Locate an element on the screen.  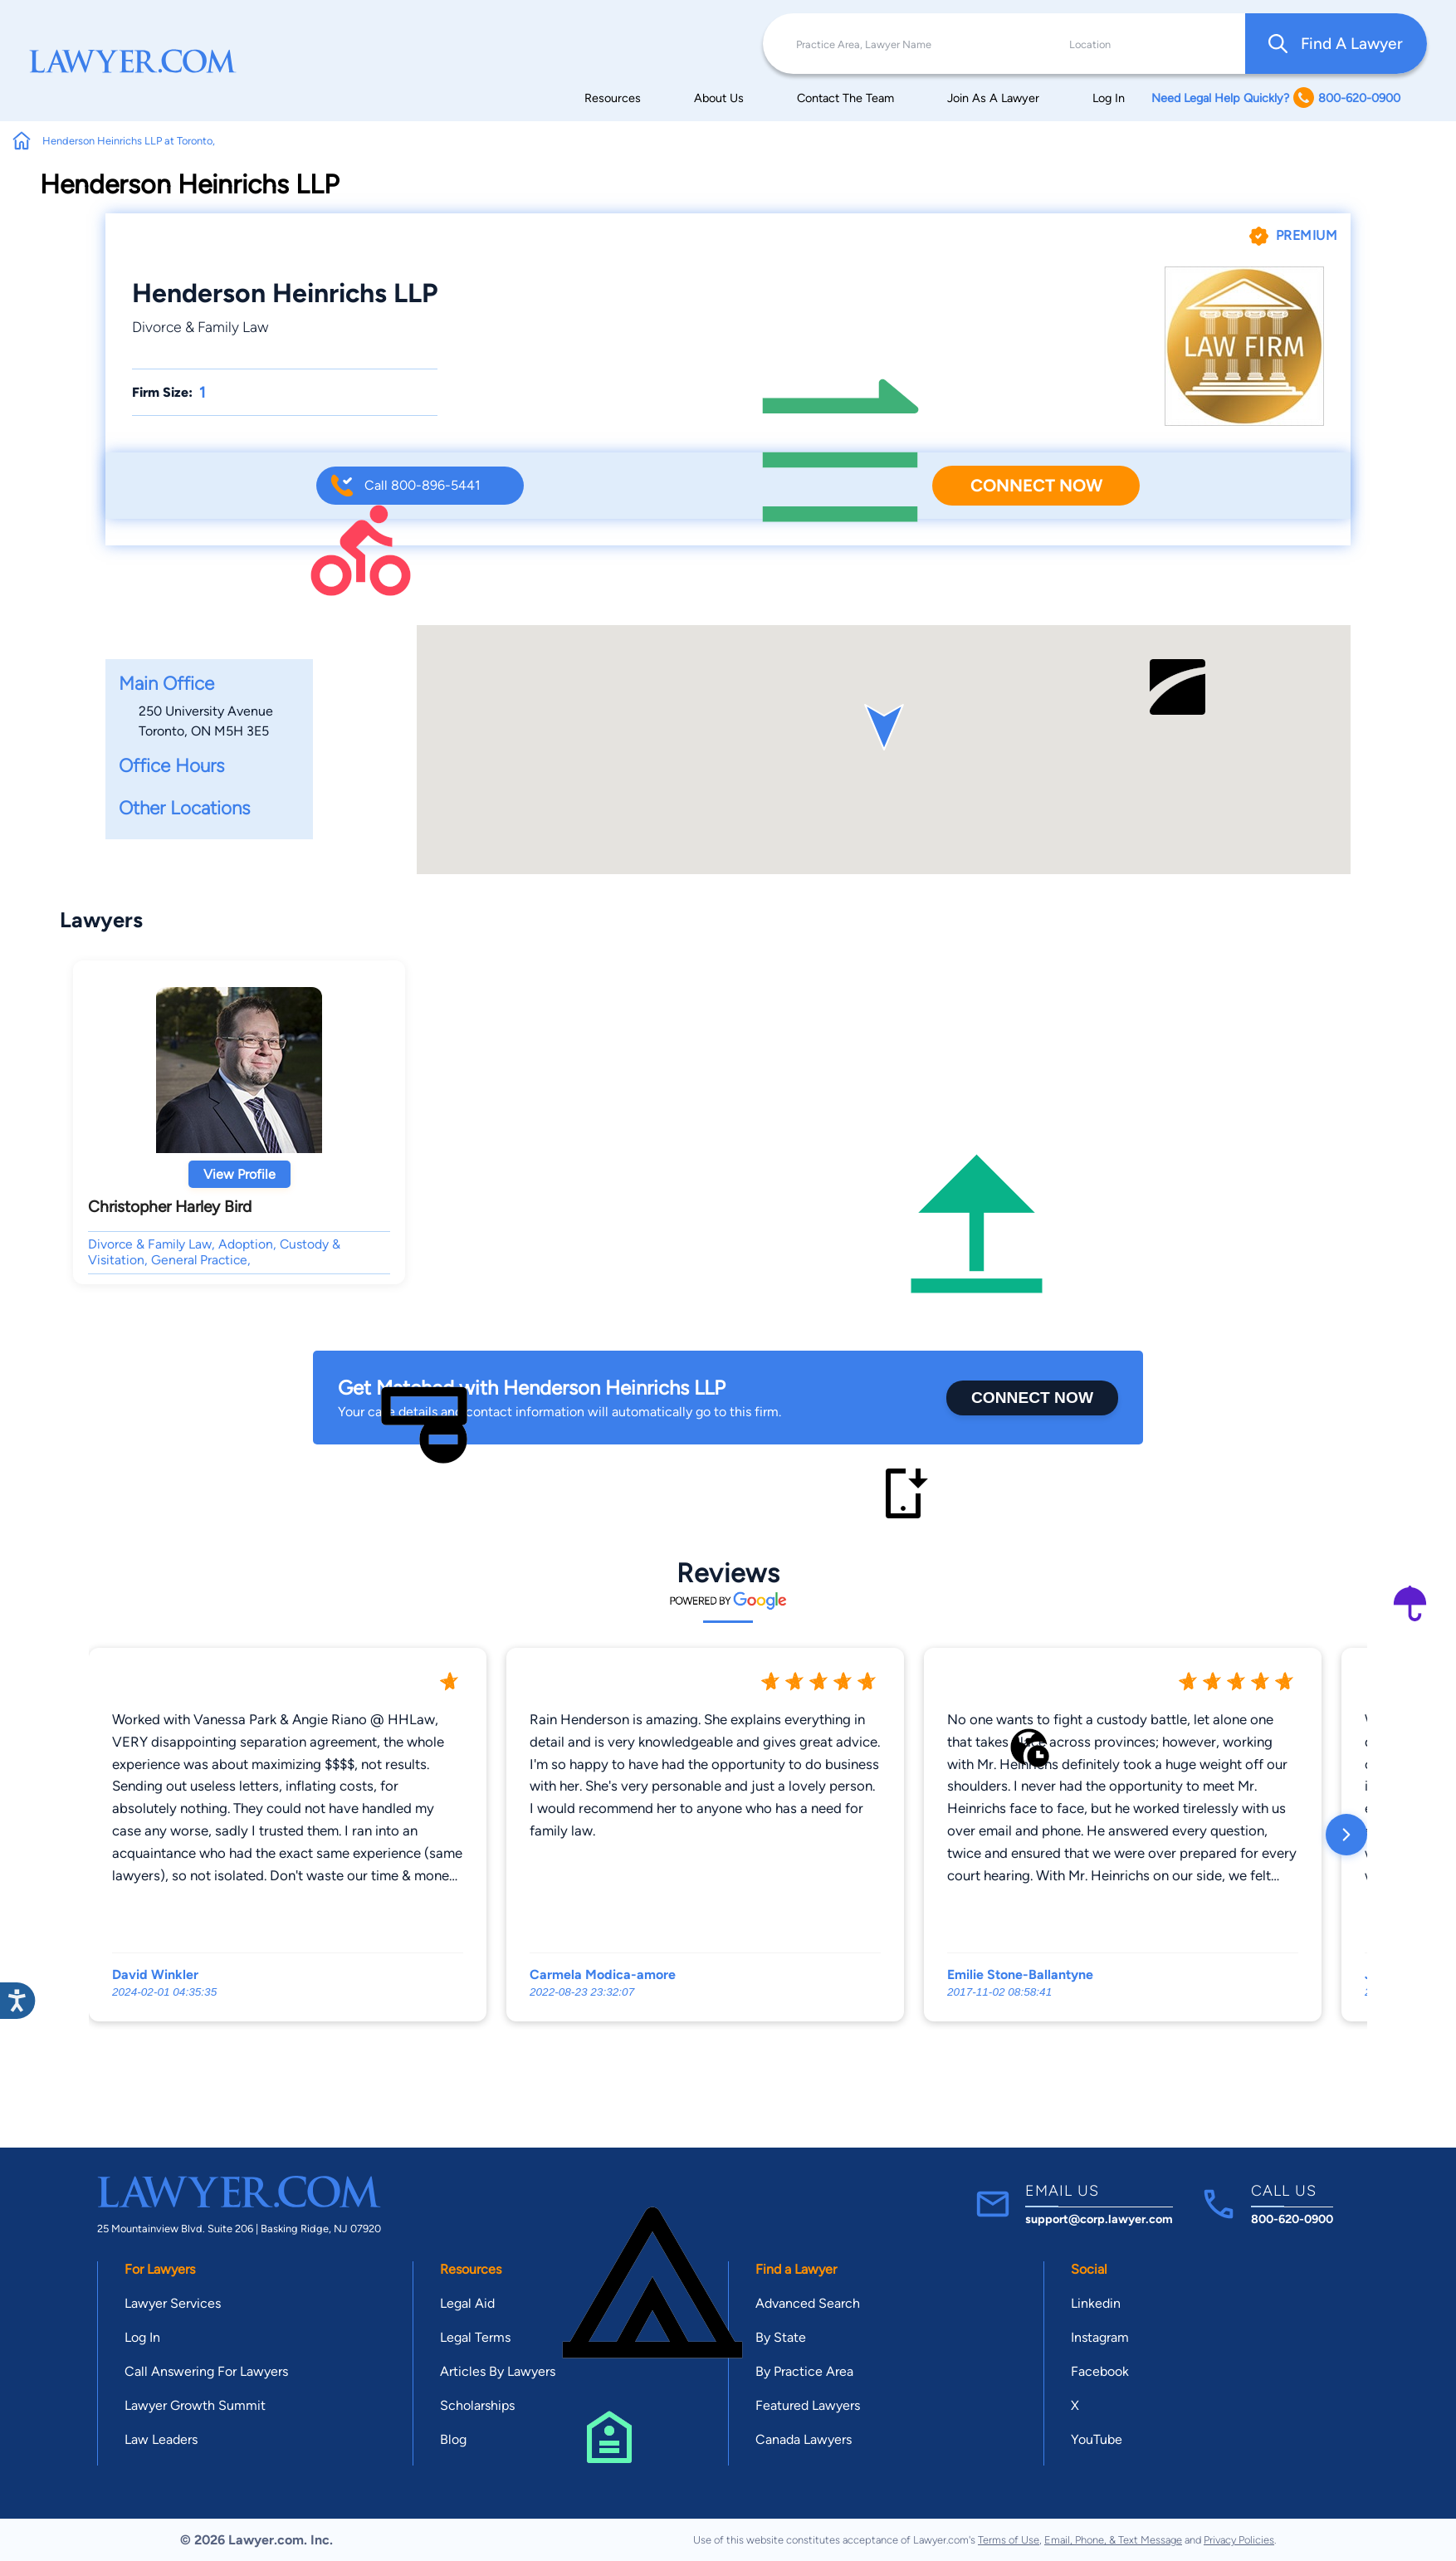
view camping or outdoor locations is located at coordinates (652, 2285).